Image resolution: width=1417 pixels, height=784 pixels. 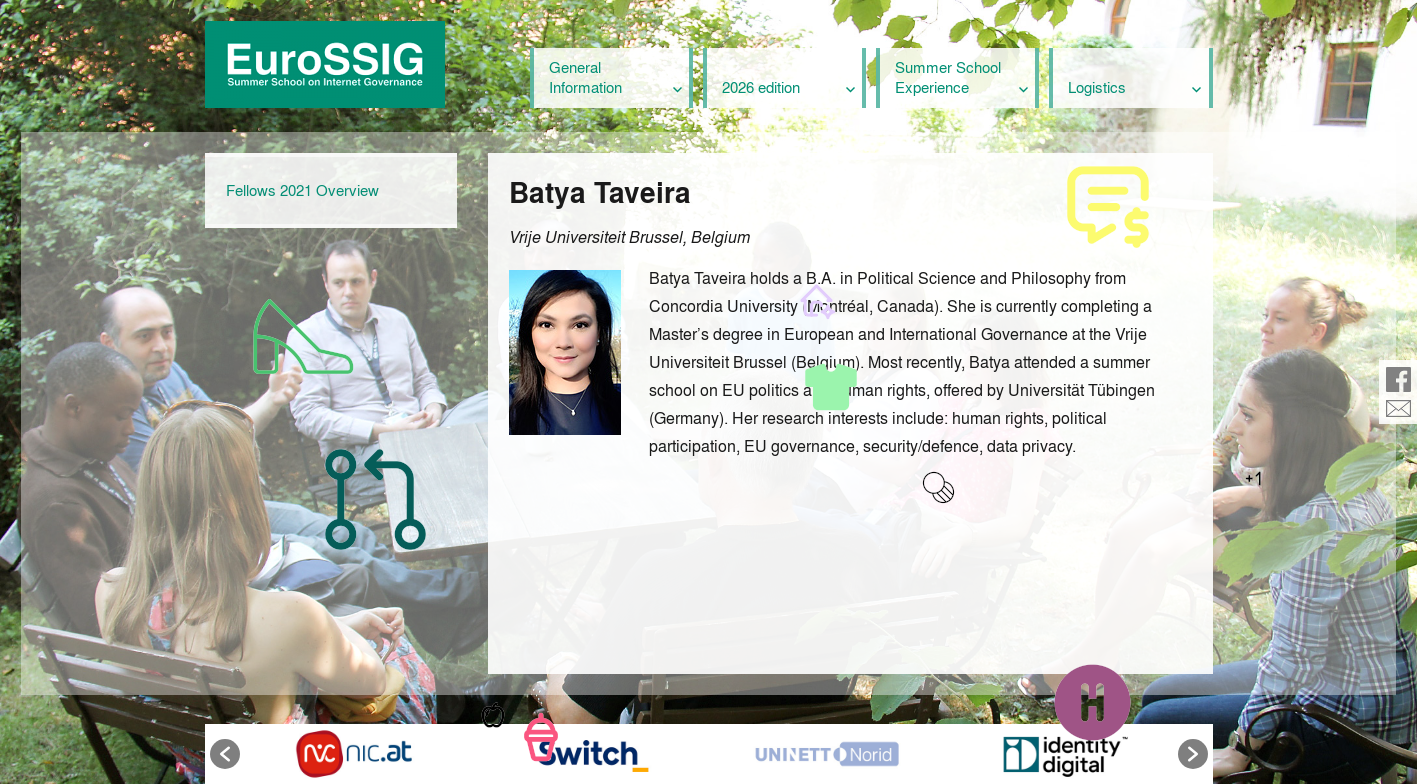 I want to click on access smart home features, so click(x=816, y=300).